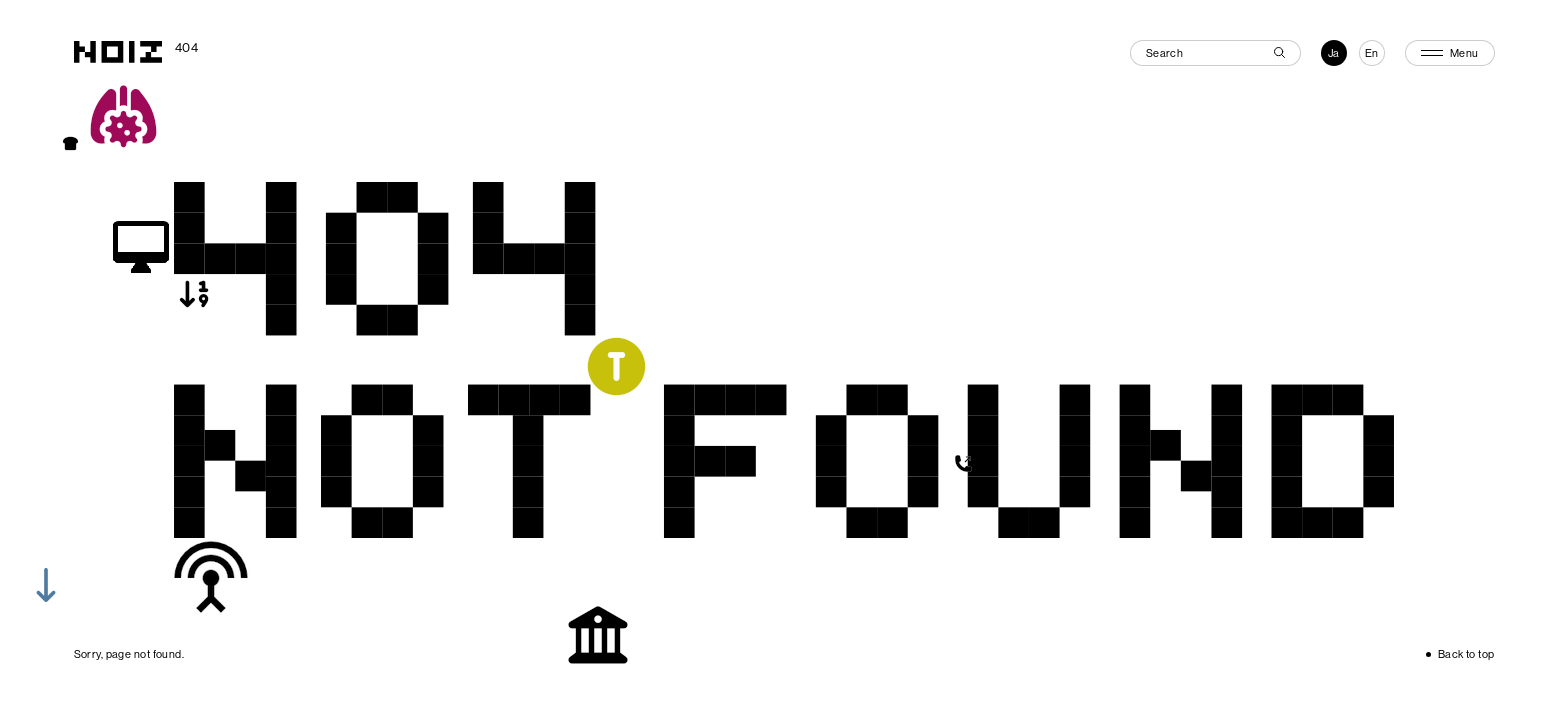  Describe the element at coordinates (616, 366) in the screenshot. I see `indicates text or typography settings` at that location.